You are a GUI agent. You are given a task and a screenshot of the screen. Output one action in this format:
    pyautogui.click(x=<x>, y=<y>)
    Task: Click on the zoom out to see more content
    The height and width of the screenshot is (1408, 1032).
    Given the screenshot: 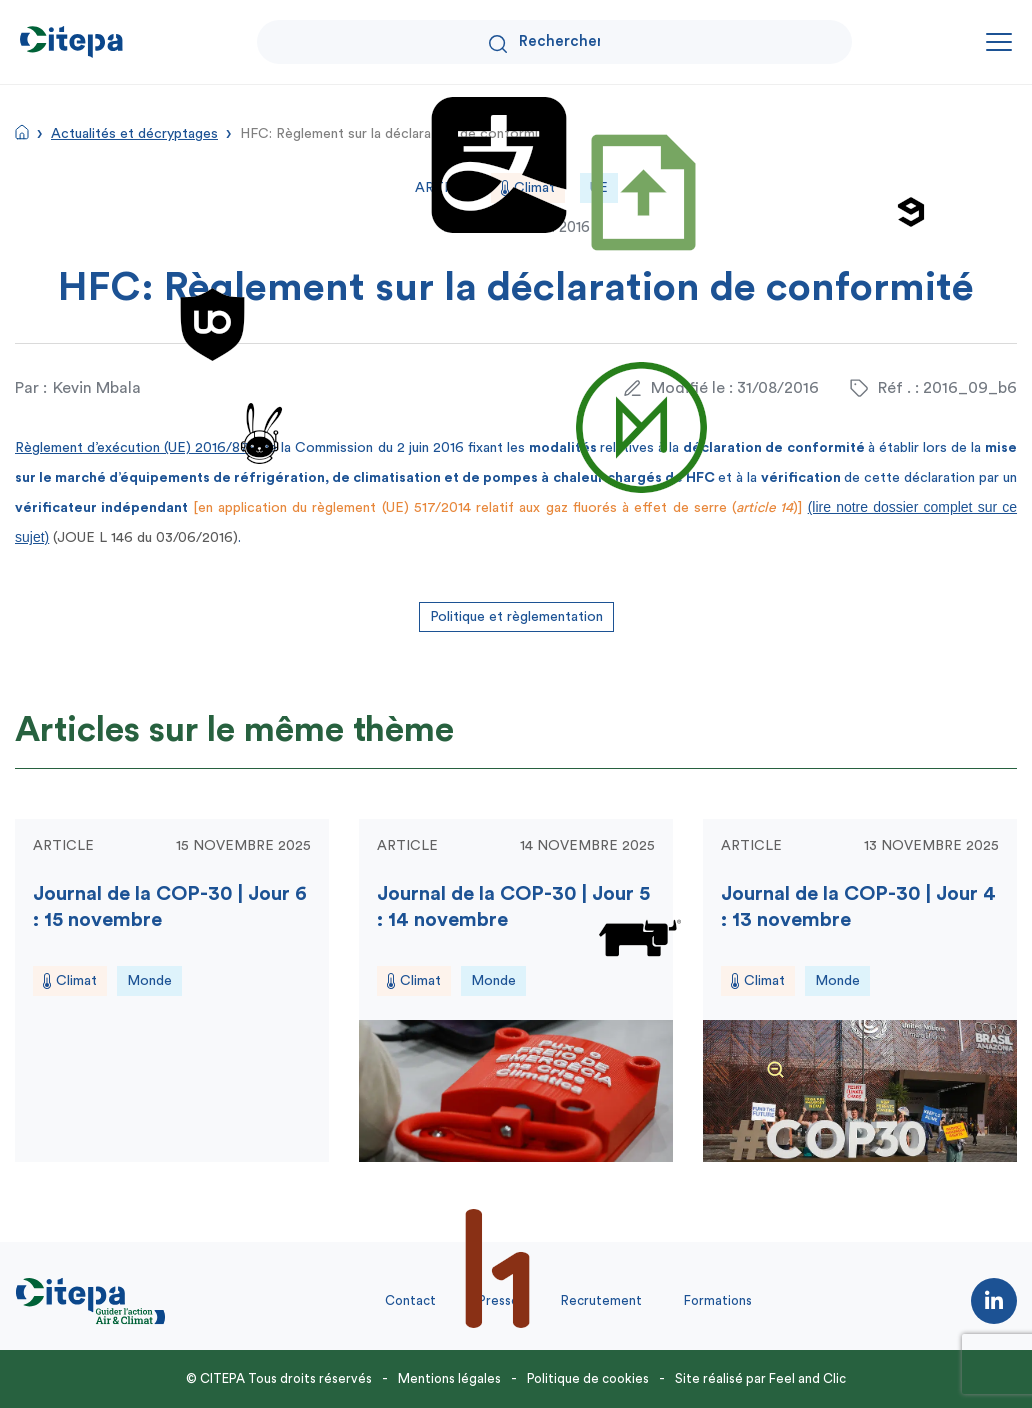 What is the action you would take?
    pyautogui.click(x=775, y=1069)
    